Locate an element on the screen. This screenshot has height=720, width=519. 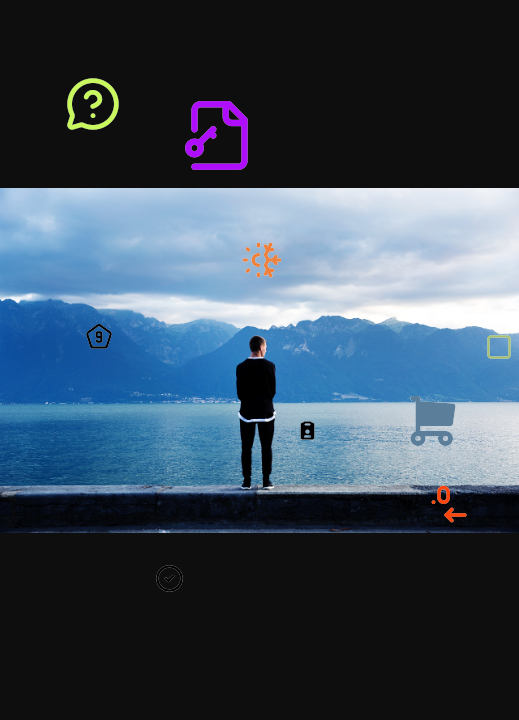
indicates task or action completed successfully is located at coordinates (169, 578).